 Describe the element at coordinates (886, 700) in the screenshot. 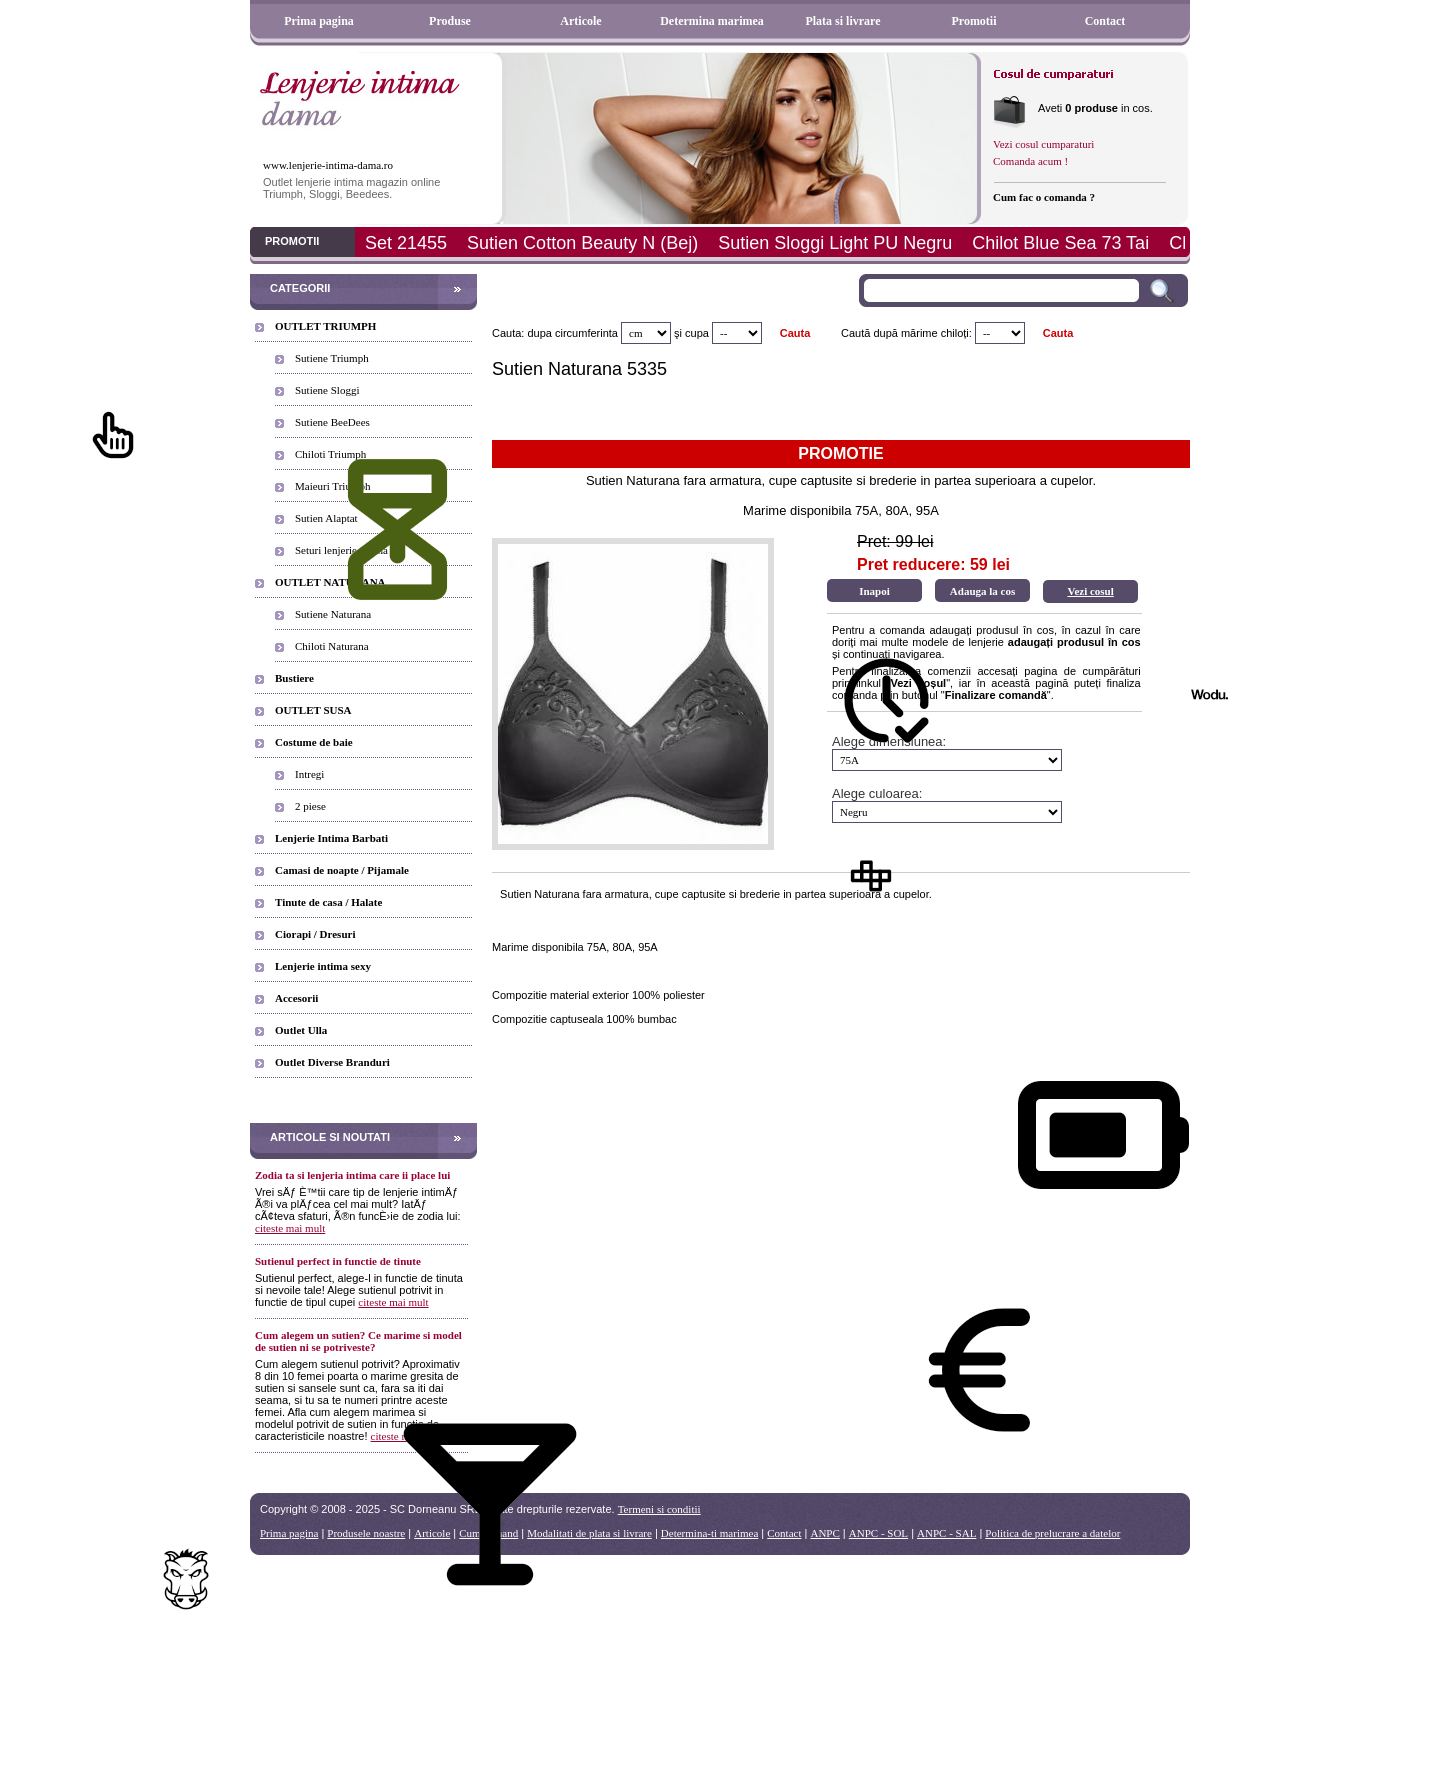

I see `task or event completed on time` at that location.